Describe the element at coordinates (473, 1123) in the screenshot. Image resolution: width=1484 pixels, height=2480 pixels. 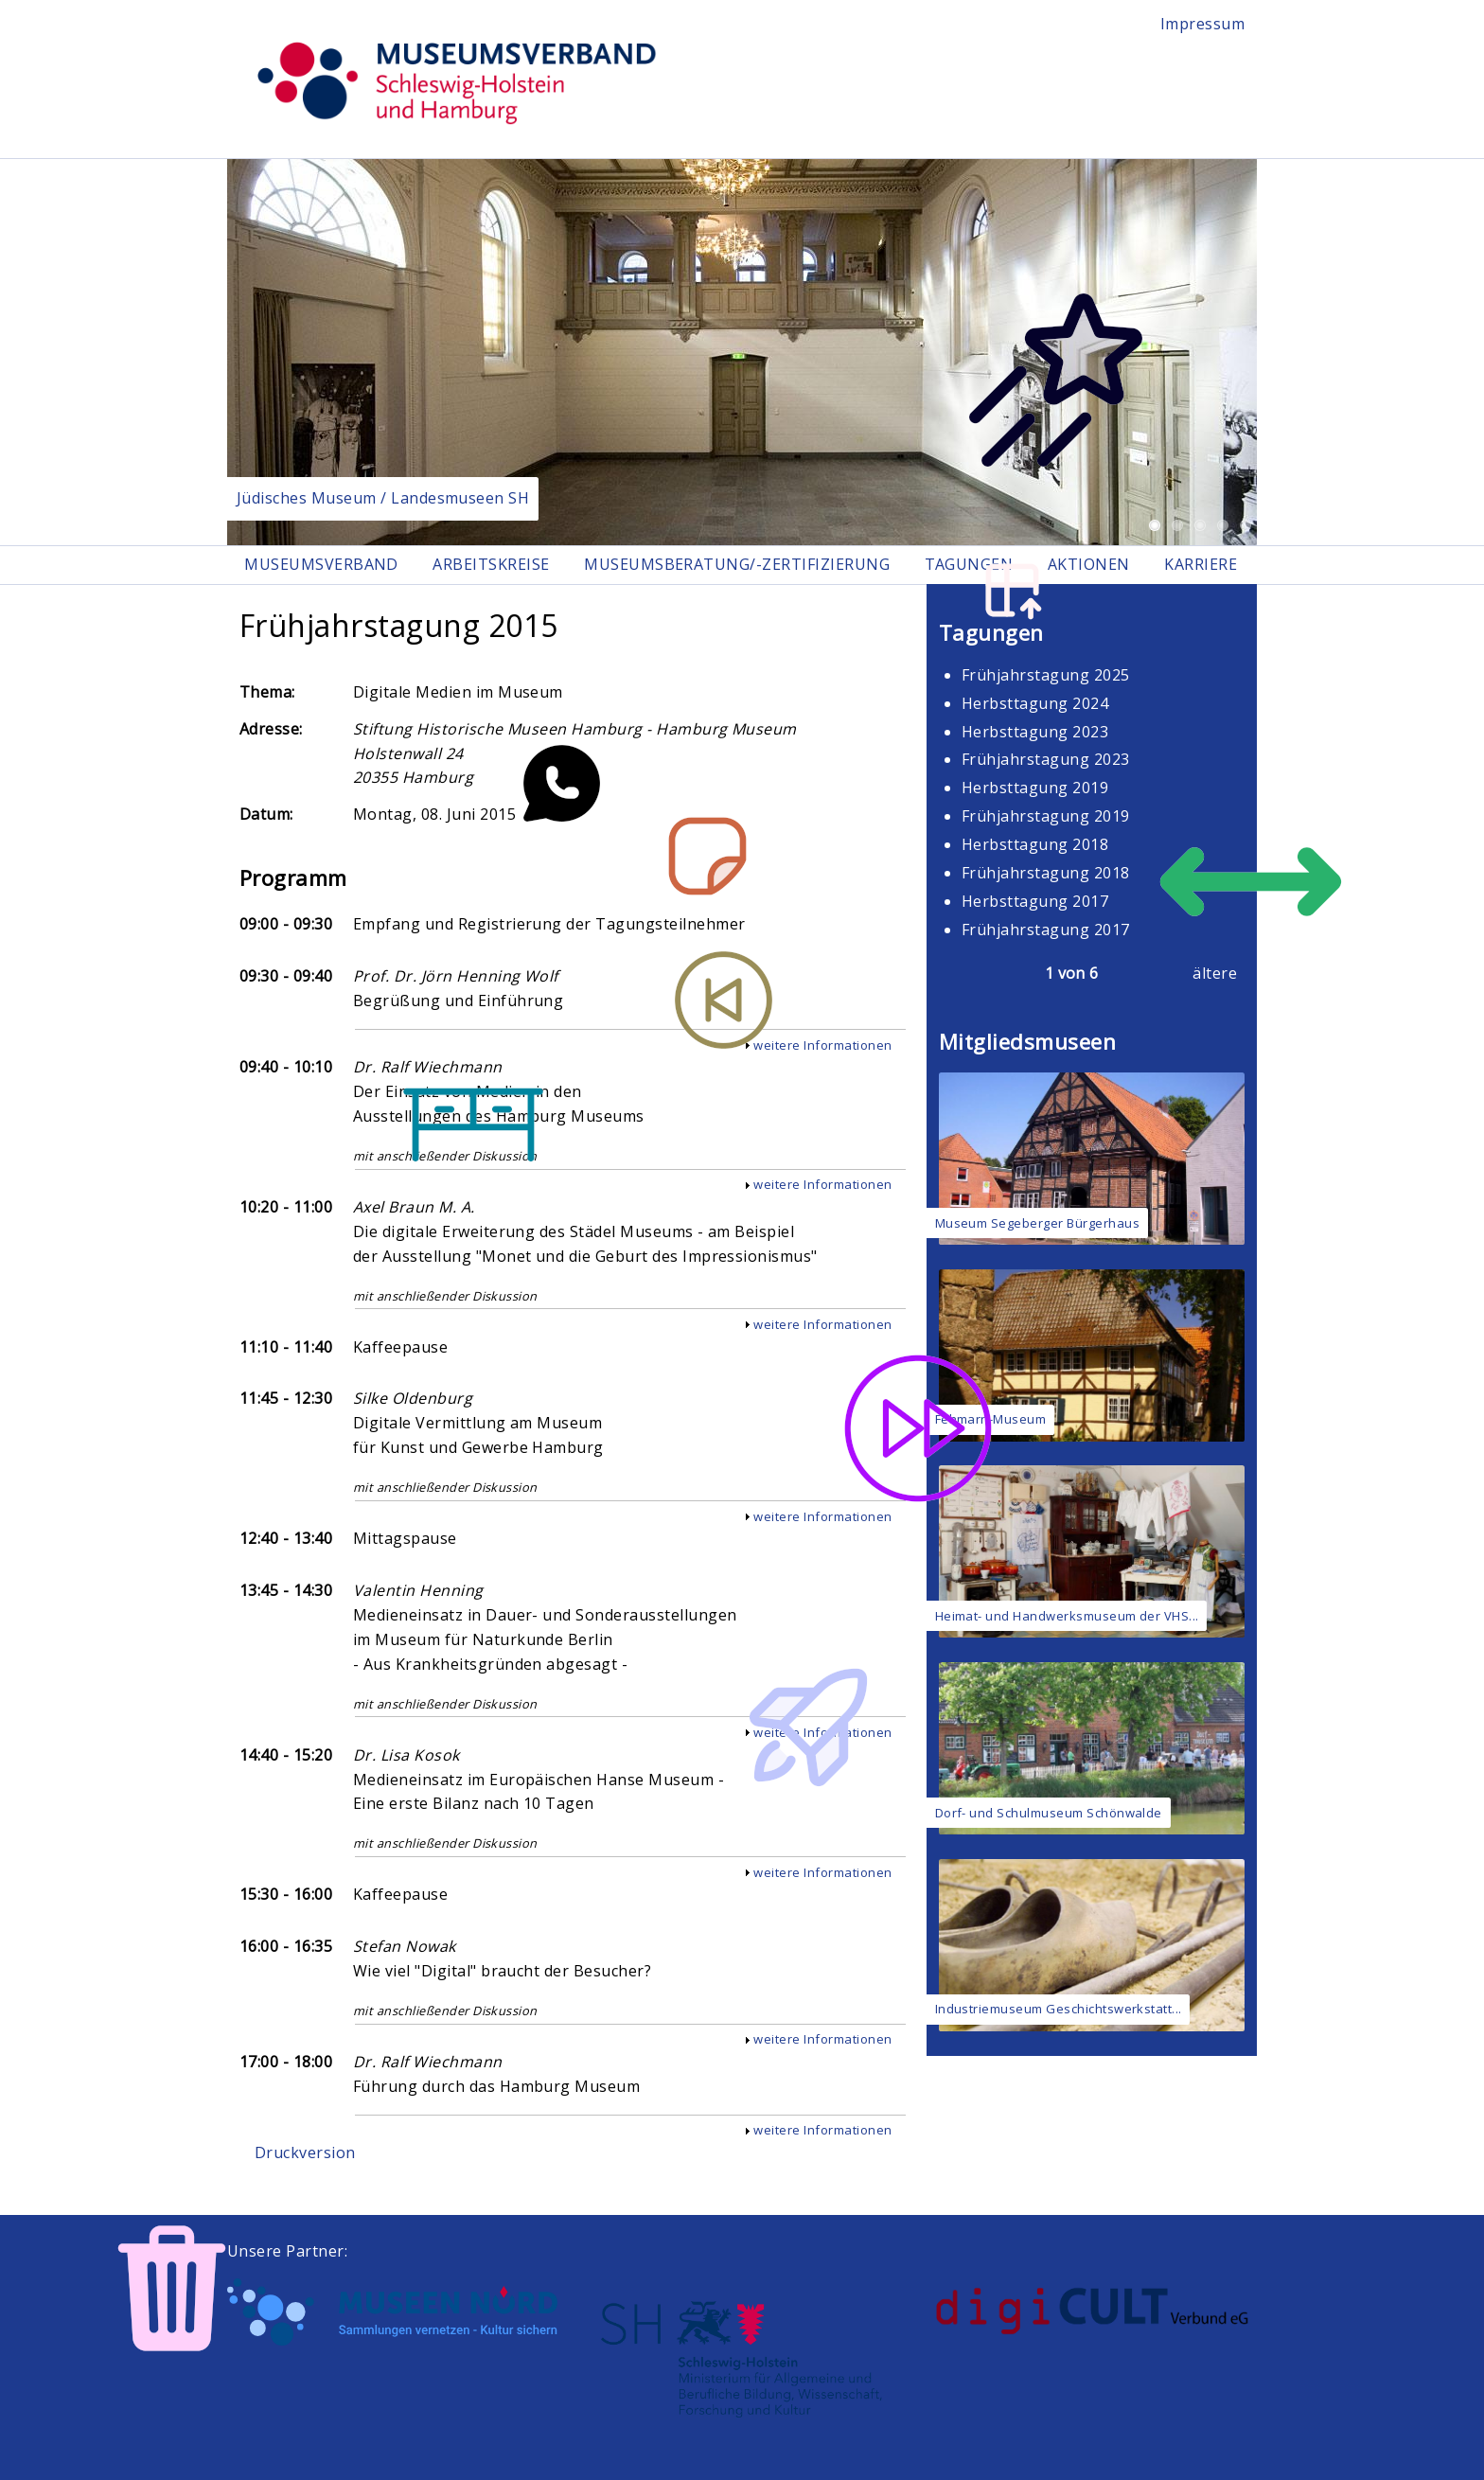
I see `access desk or workspace settings` at that location.